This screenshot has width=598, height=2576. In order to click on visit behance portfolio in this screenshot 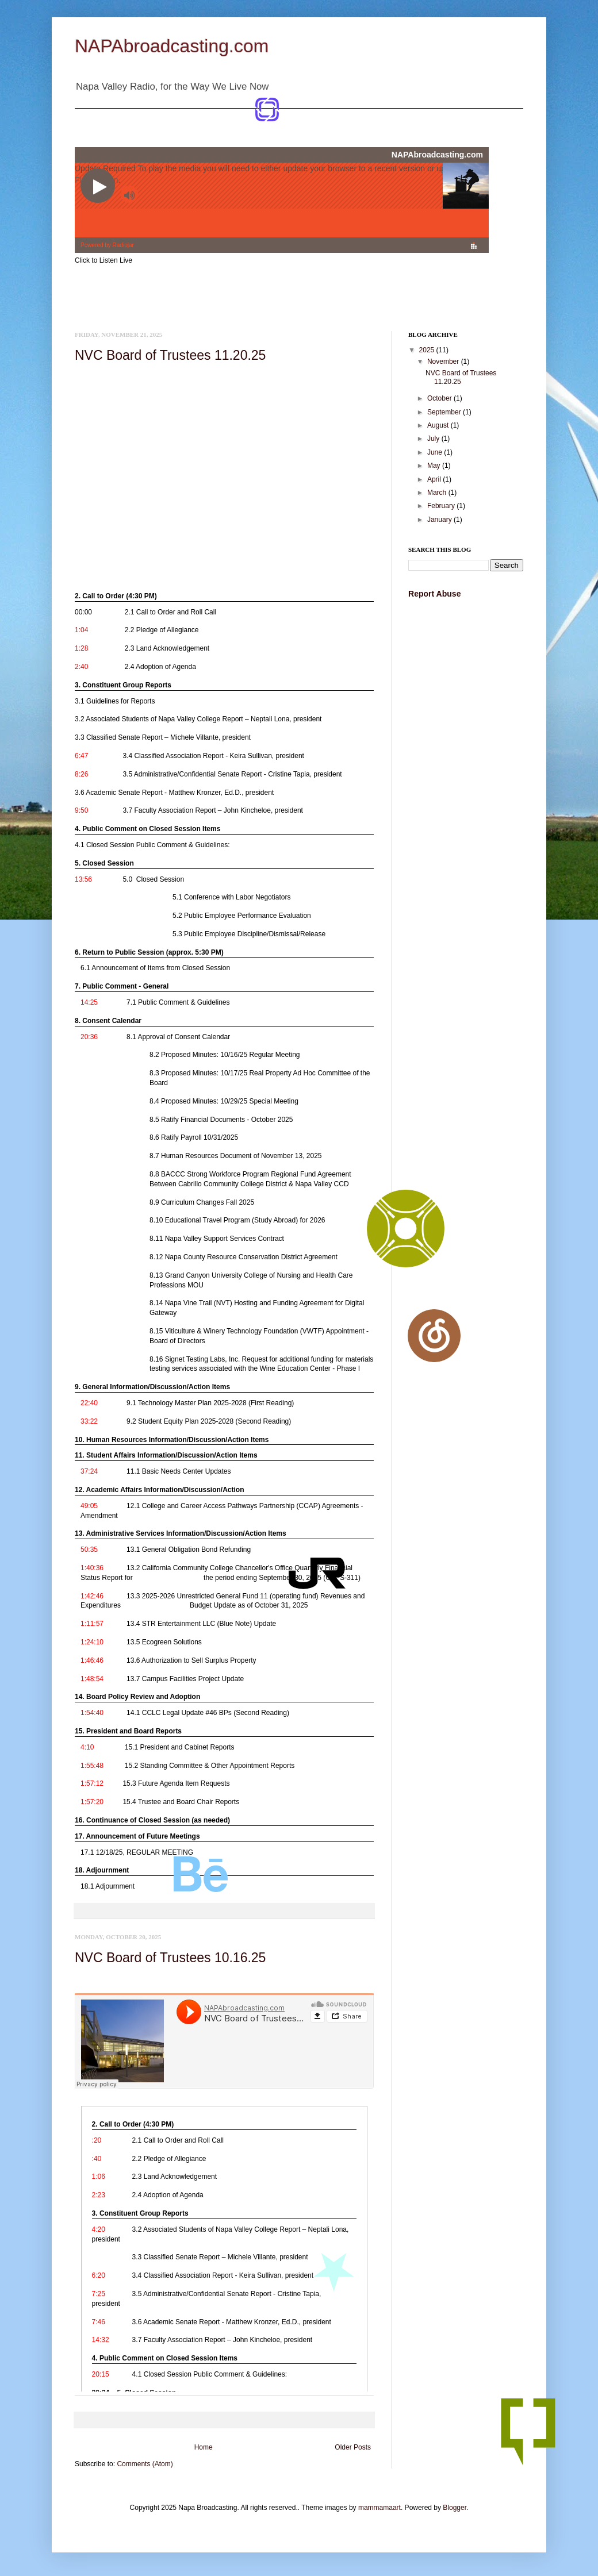, I will do `click(201, 1874)`.